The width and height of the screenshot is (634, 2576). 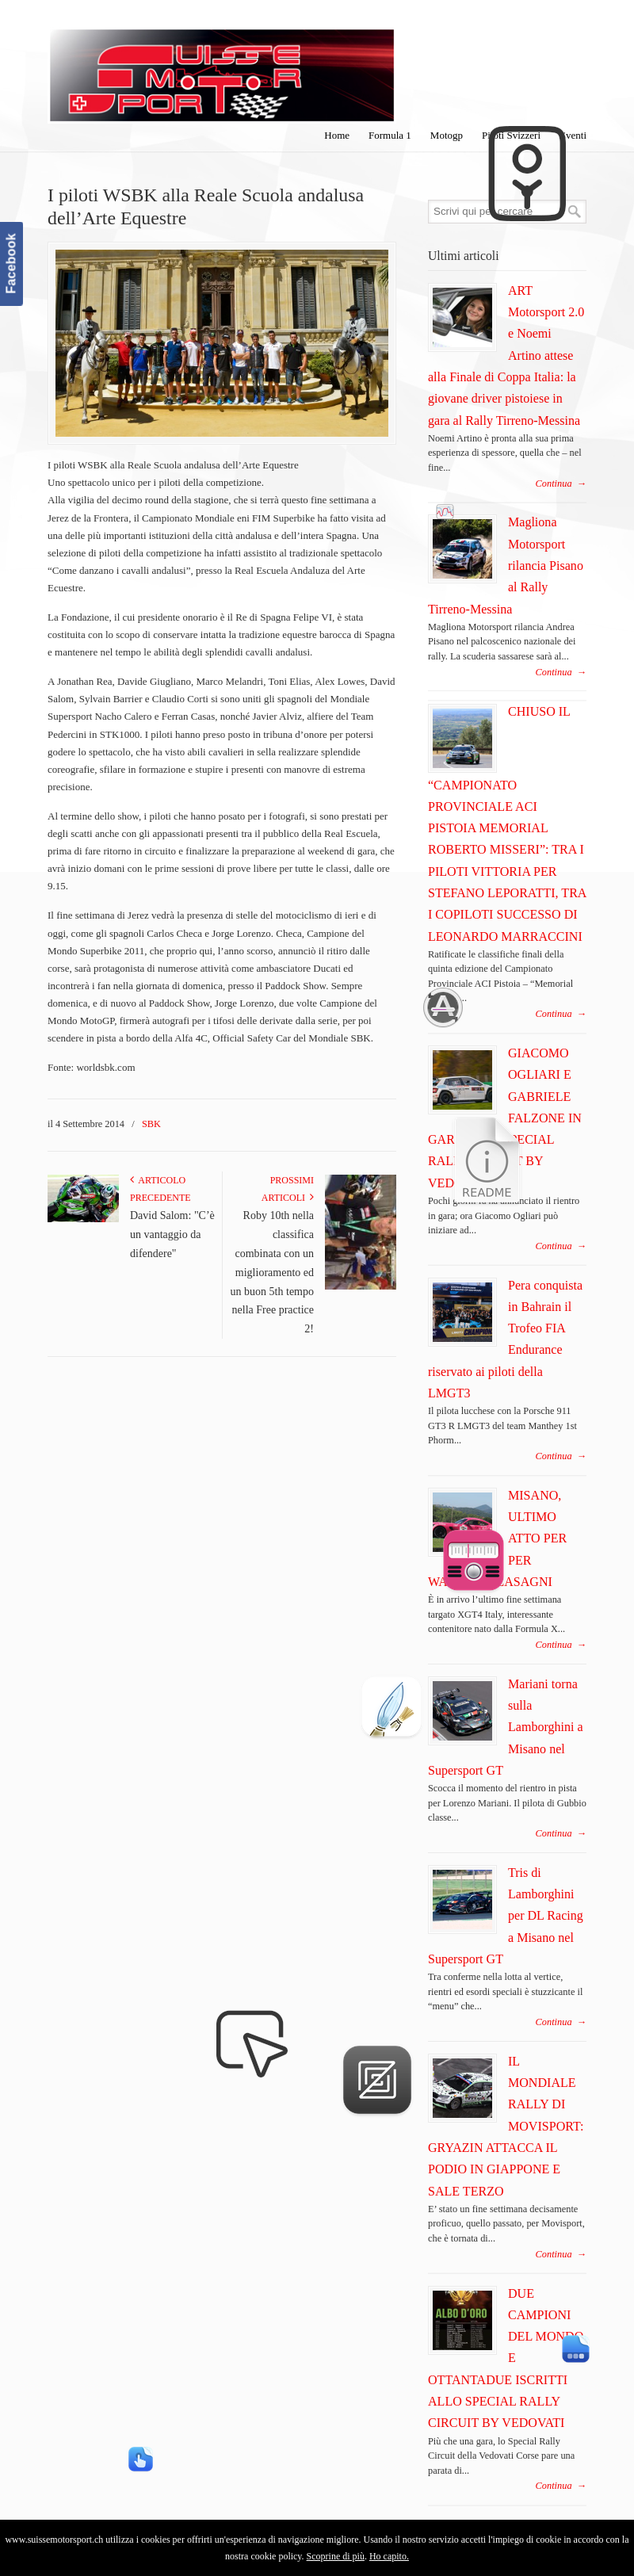 What do you see at coordinates (391, 1707) in the screenshot?
I see `open vara text editor app` at bounding box center [391, 1707].